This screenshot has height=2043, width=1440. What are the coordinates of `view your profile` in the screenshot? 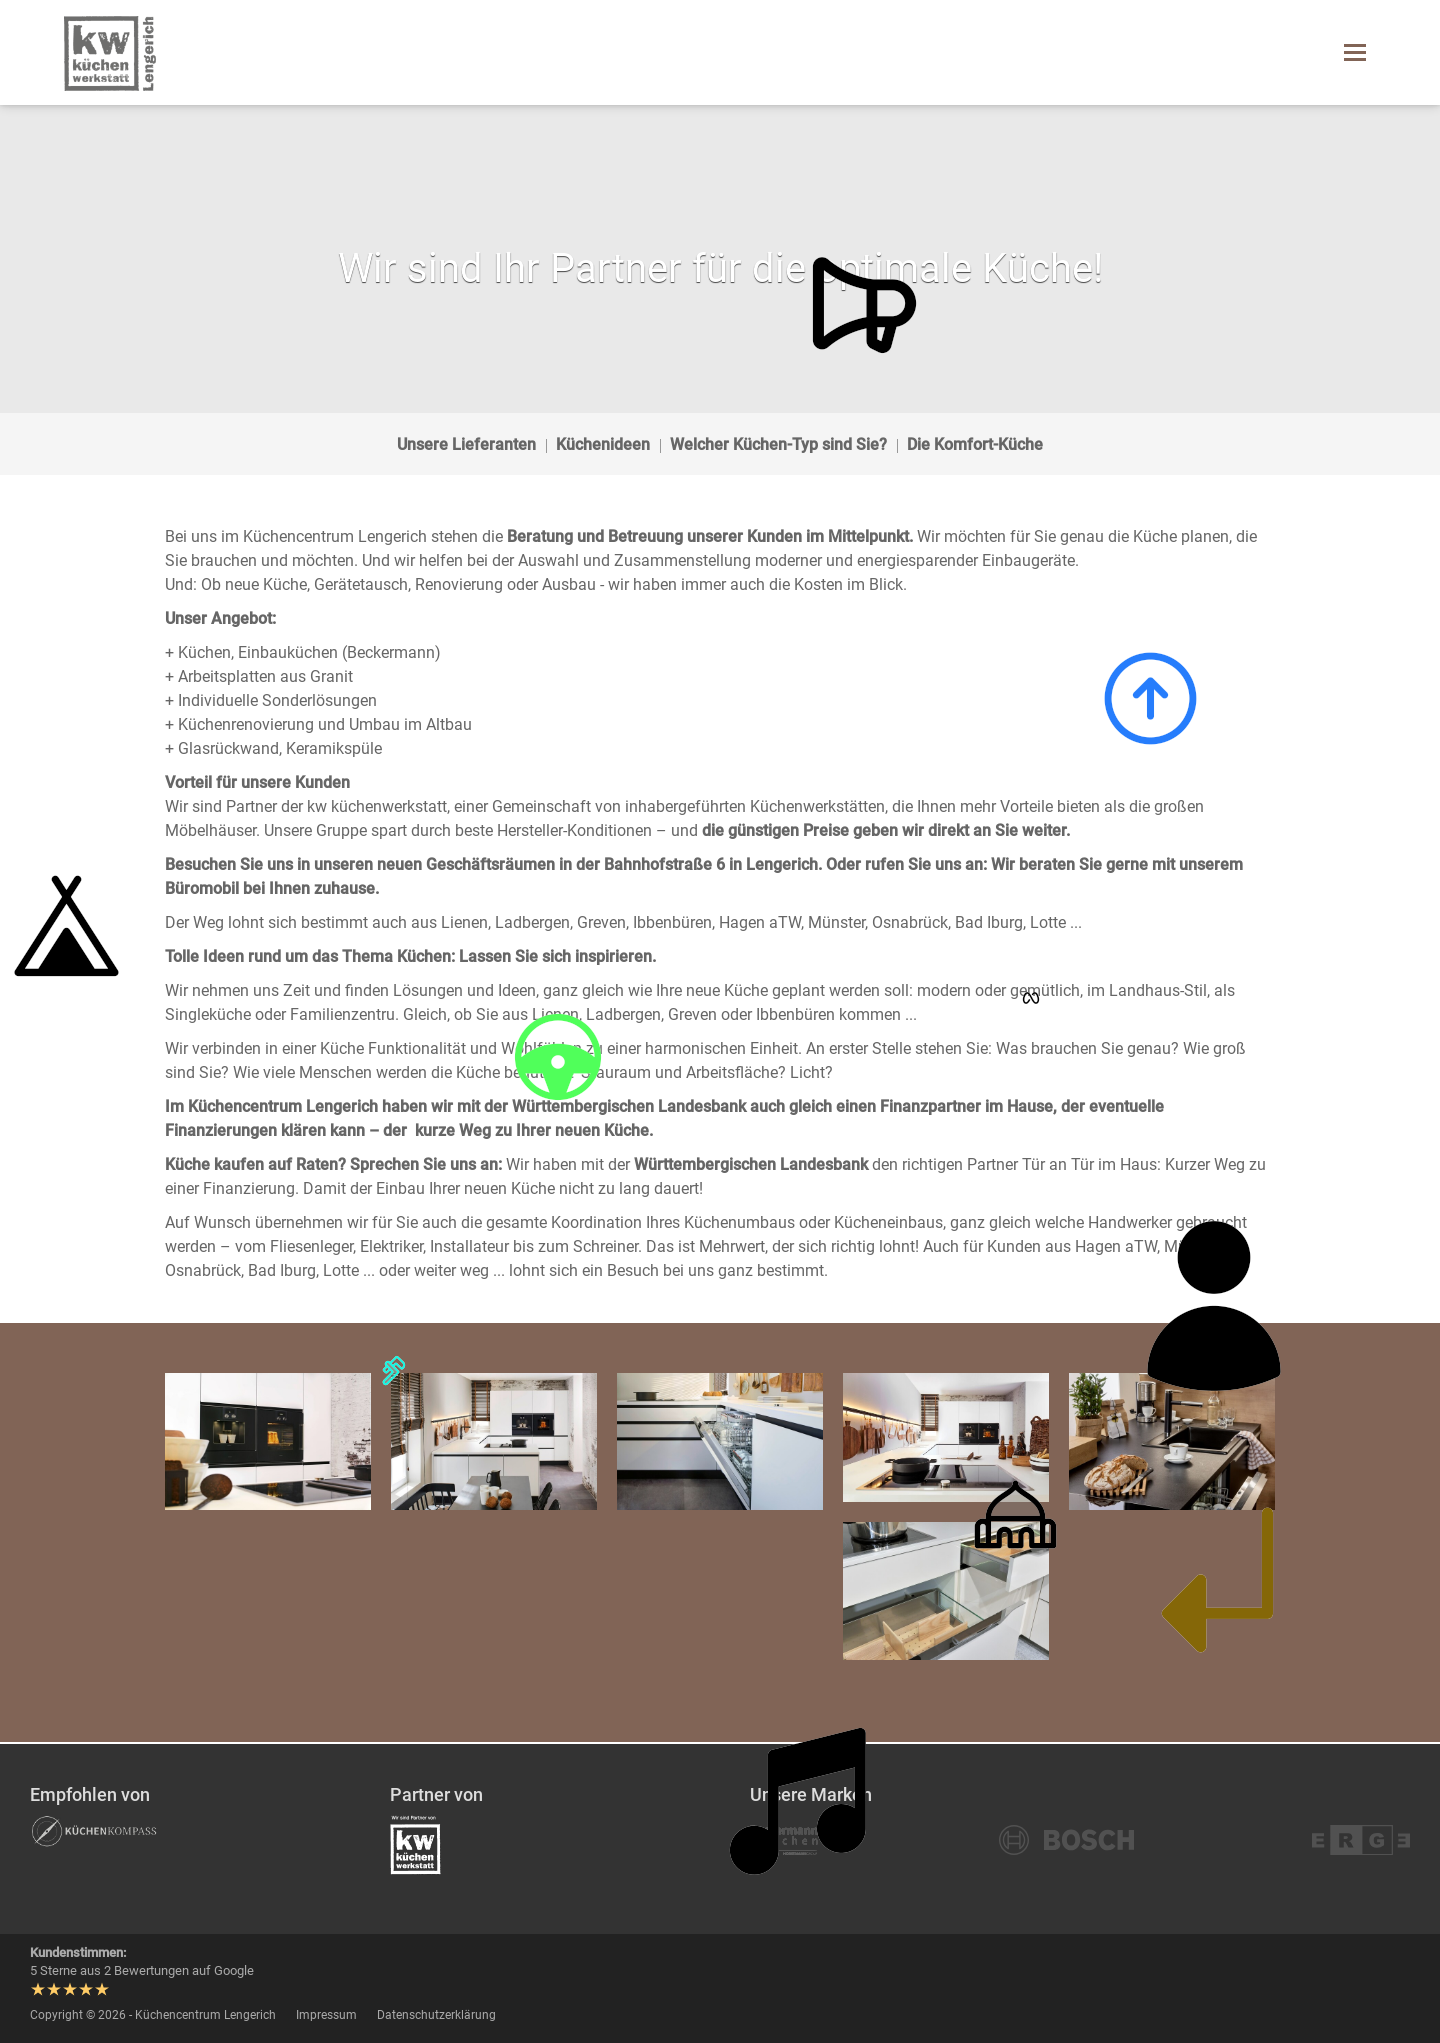 It's located at (1214, 1306).